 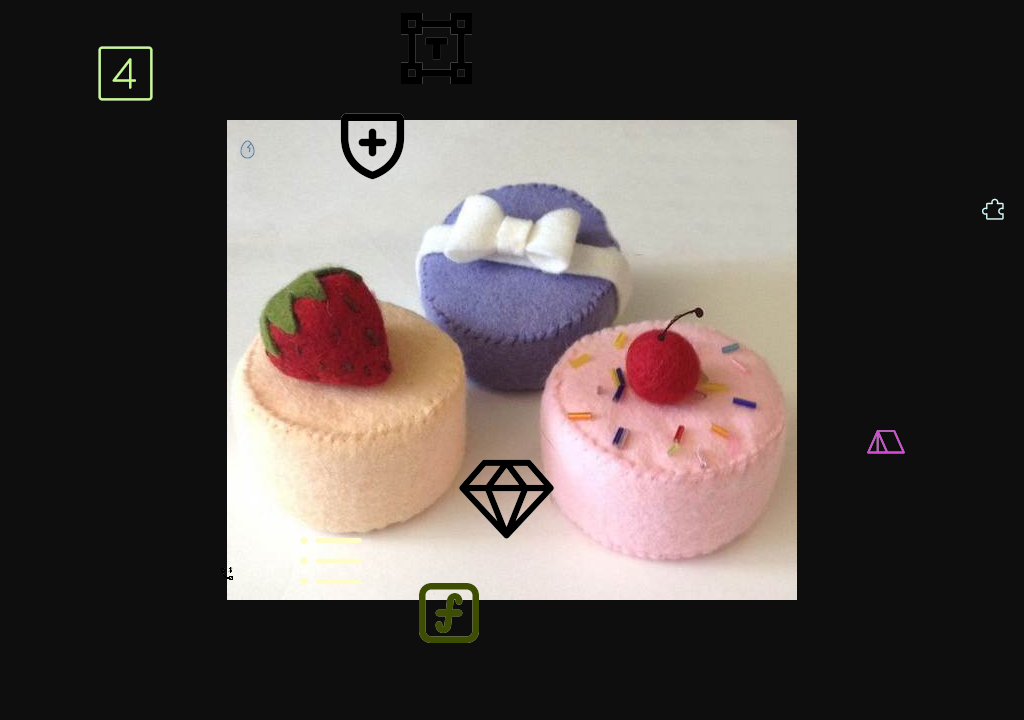 What do you see at coordinates (331, 561) in the screenshot?
I see `view items in a bulleted list format` at bounding box center [331, 561].